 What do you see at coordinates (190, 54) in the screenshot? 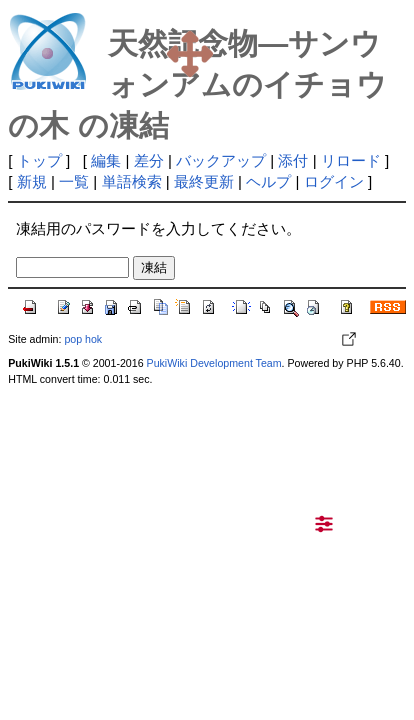
I see `move or drag an element freely` at bounding box center [190, 54].